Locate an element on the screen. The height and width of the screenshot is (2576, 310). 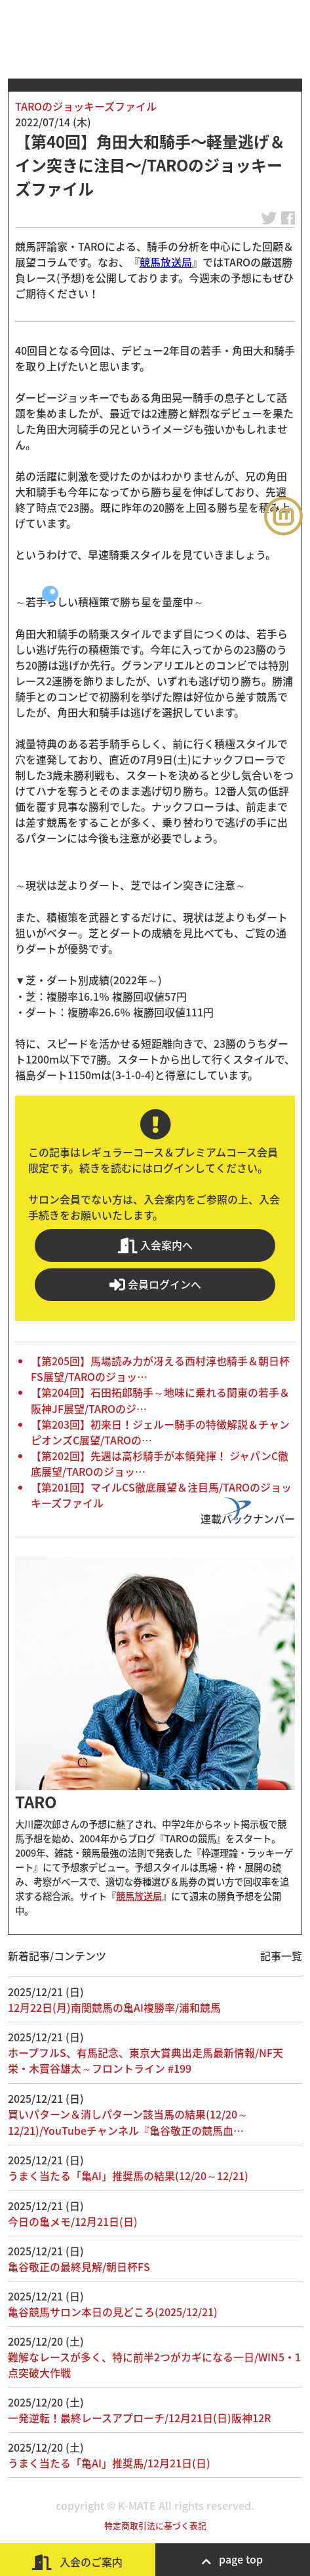
view data breakdown by category is located at coordinates (83, 1762).